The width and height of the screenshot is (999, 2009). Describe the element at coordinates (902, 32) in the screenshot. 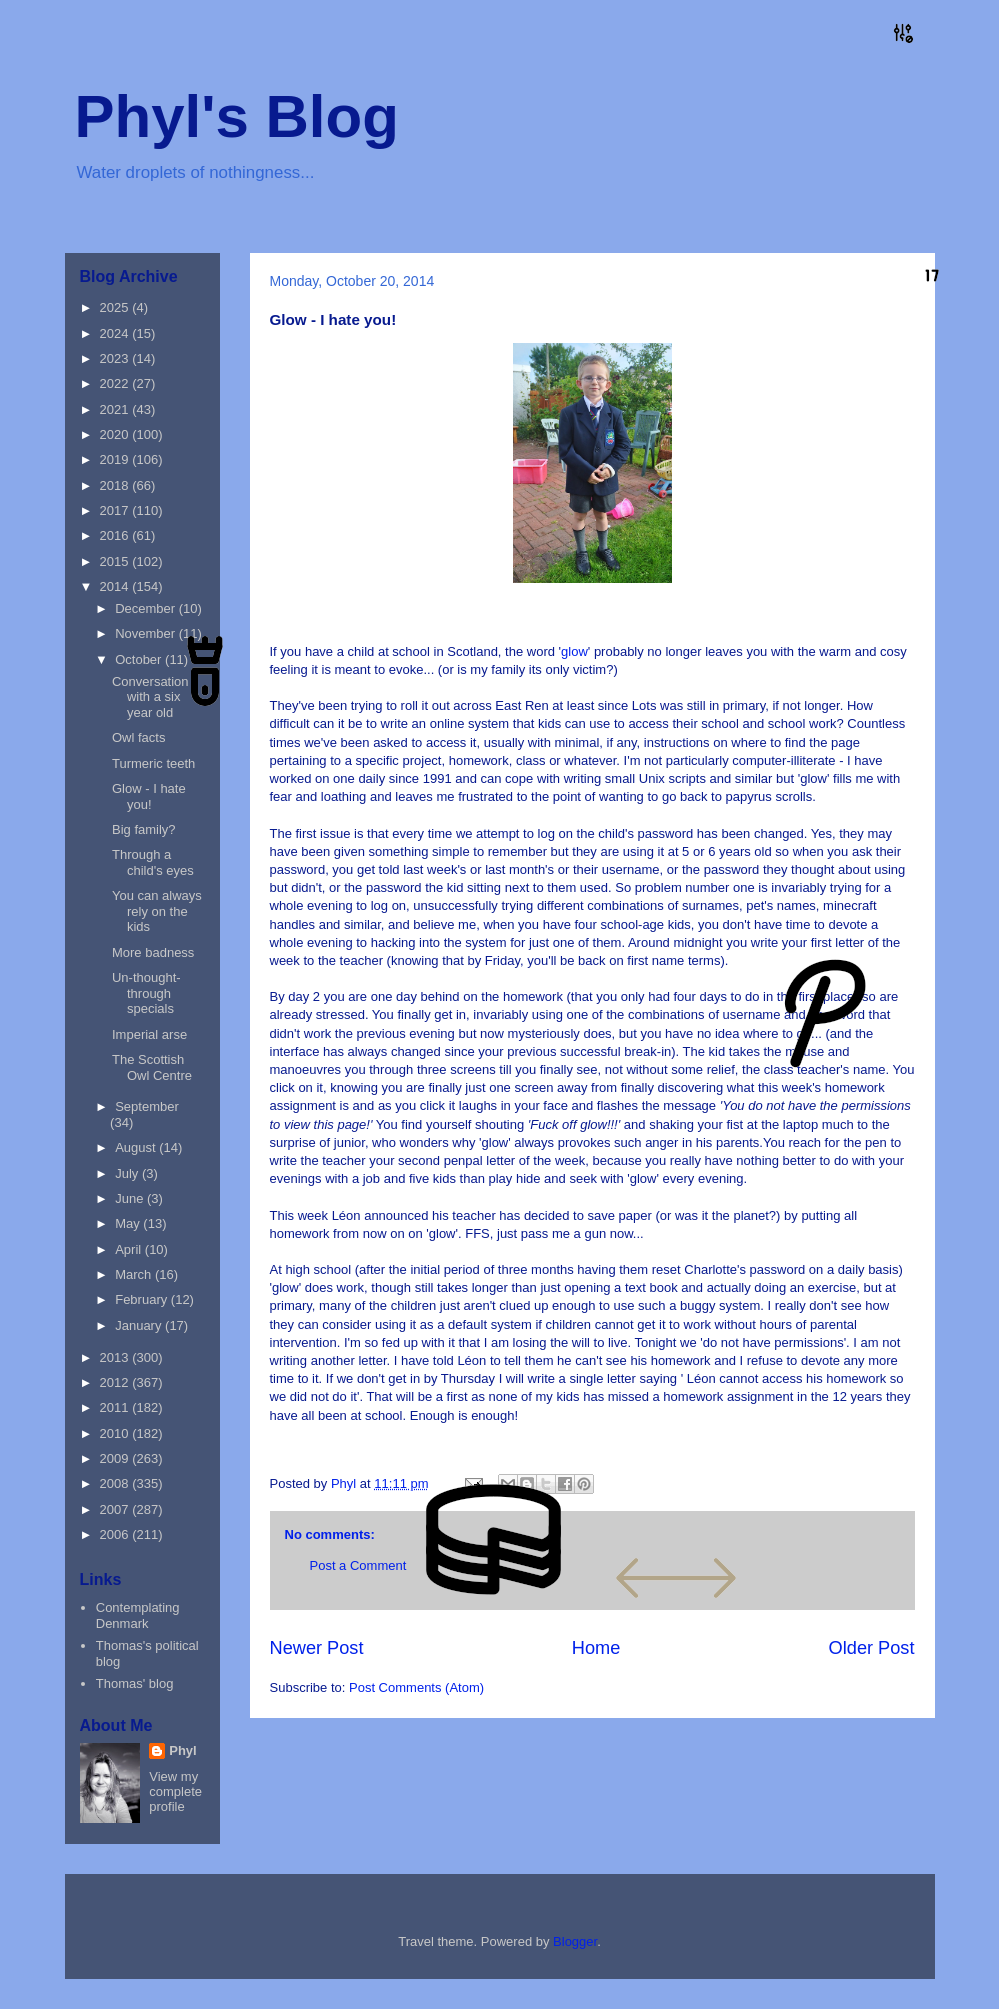

I see `cancel or reset filter settings` at that location.